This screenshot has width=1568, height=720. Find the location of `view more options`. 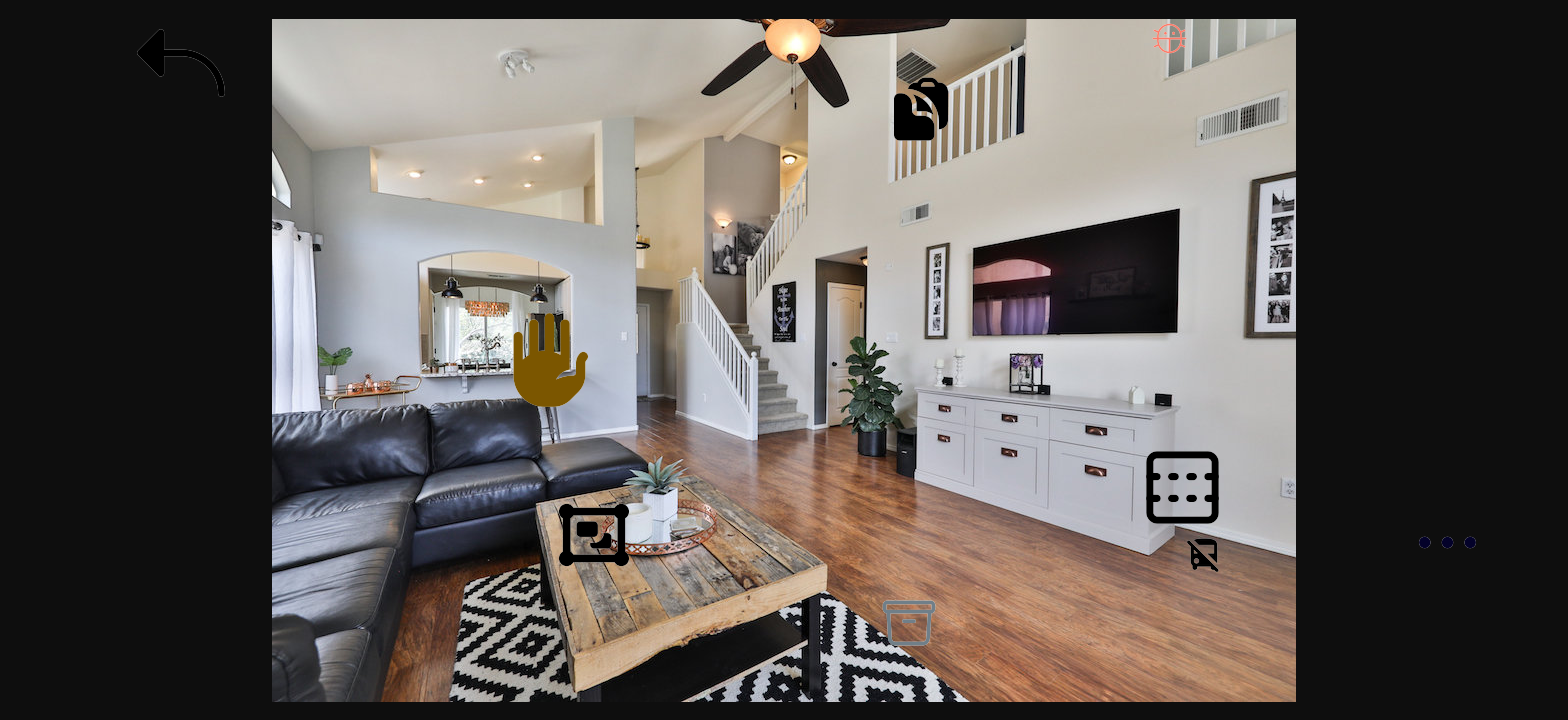

view more options is located at coordinates (1447, 542).